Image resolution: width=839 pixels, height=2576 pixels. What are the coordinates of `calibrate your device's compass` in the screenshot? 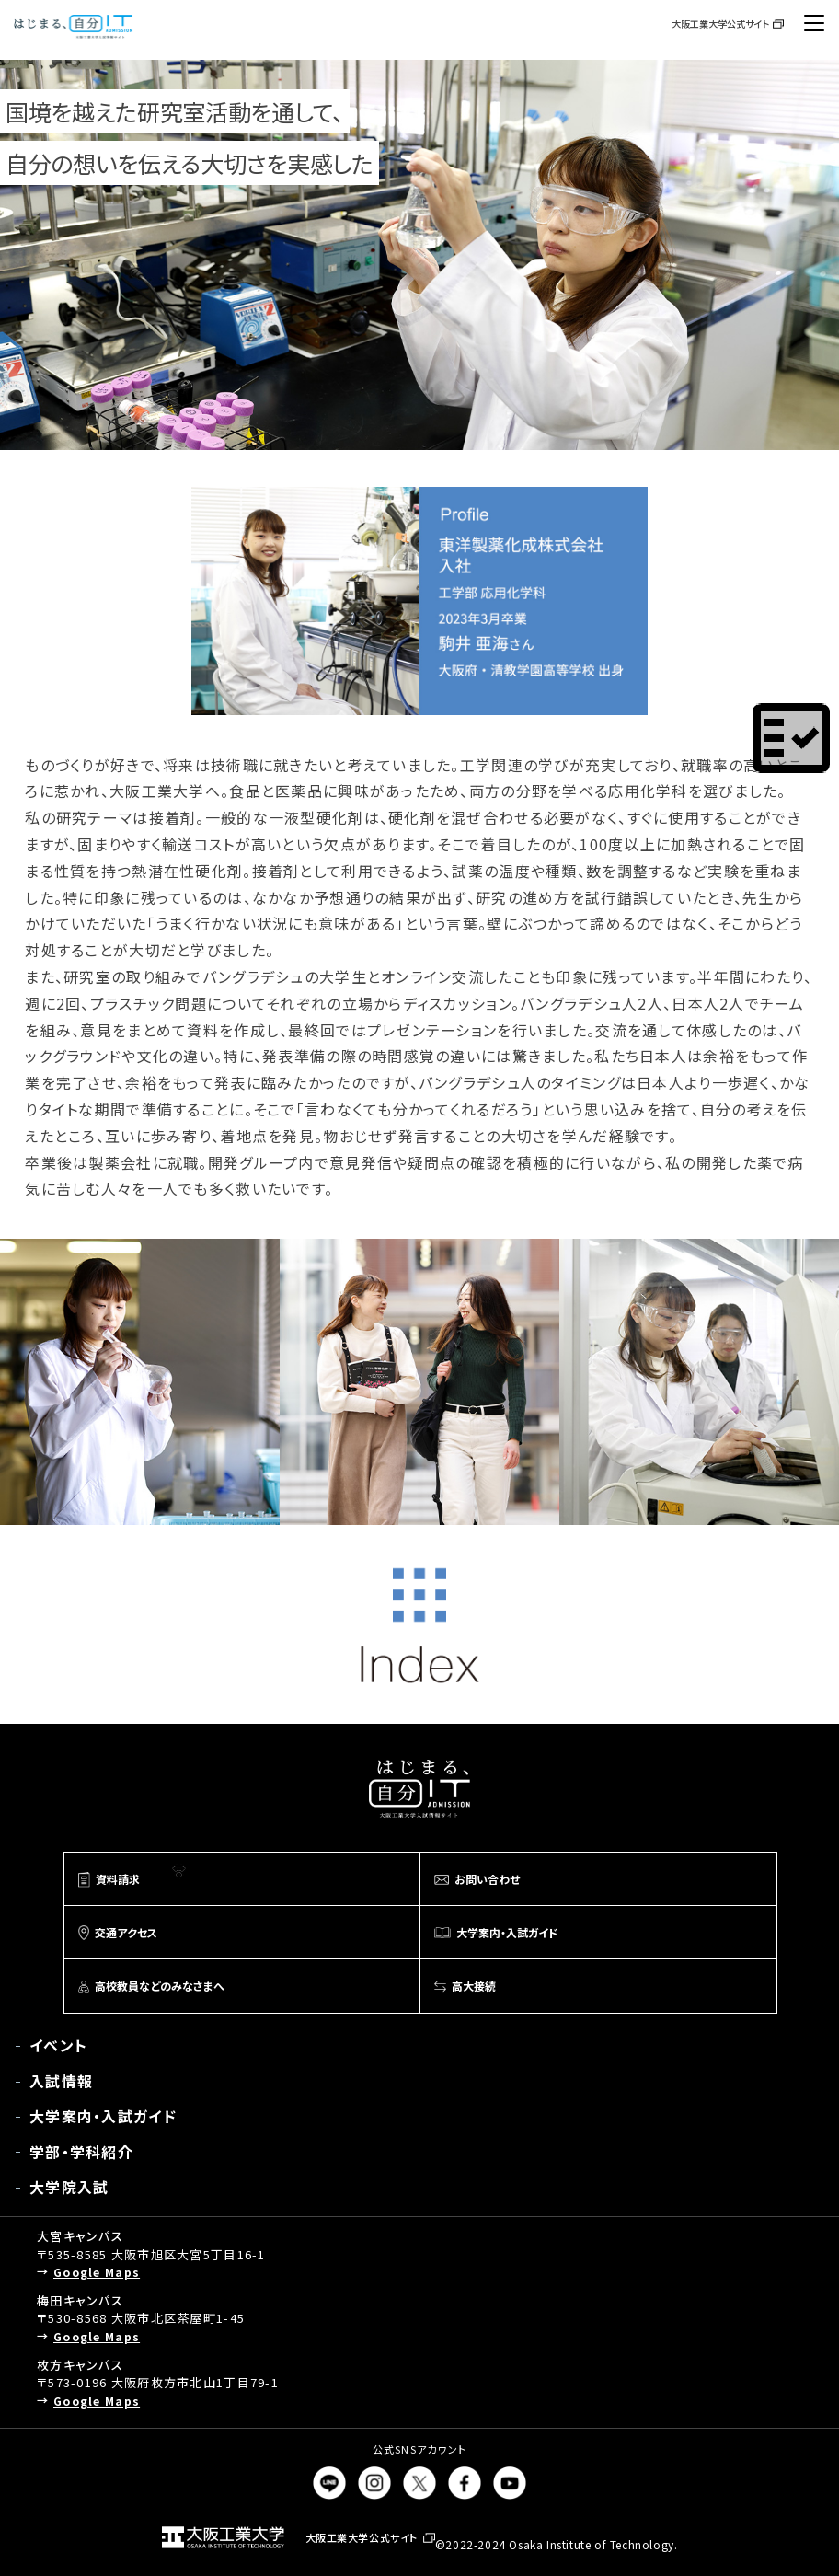 It's located at (178, 1871).